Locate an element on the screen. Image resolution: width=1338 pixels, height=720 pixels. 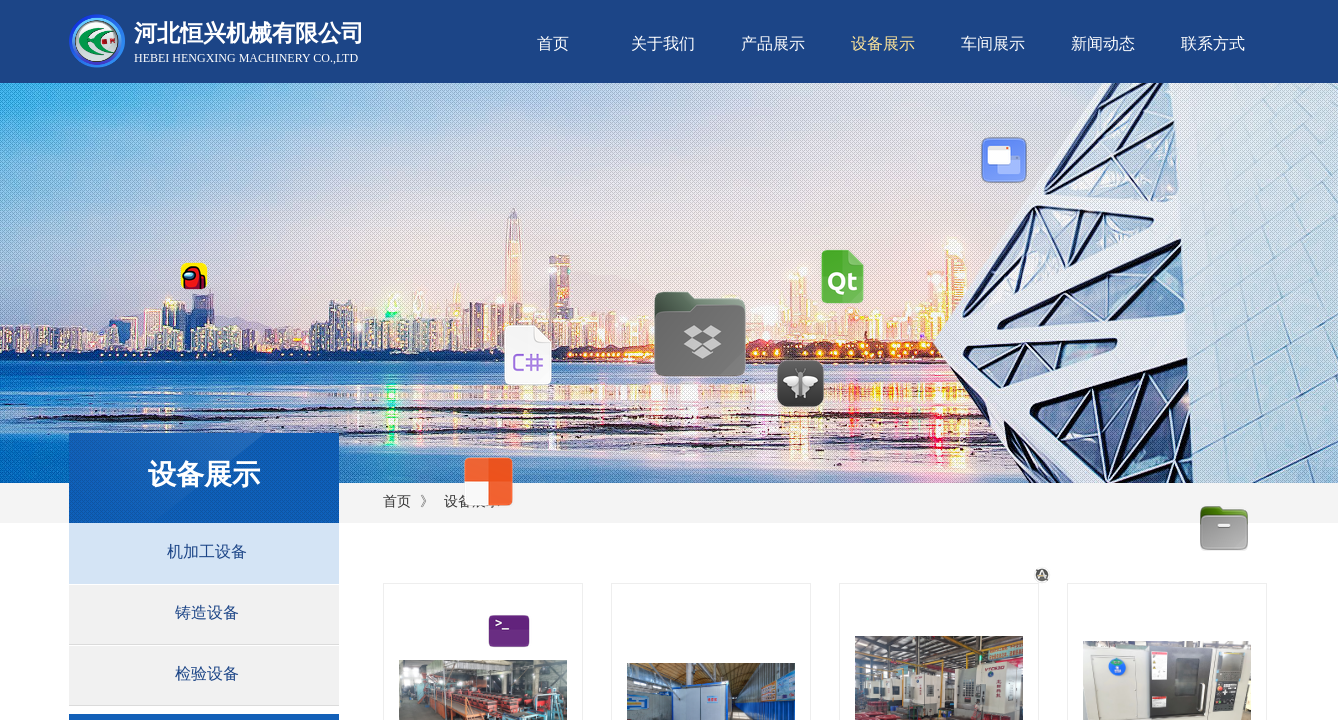
open the file manager app is located at coordinates (1224, 528).